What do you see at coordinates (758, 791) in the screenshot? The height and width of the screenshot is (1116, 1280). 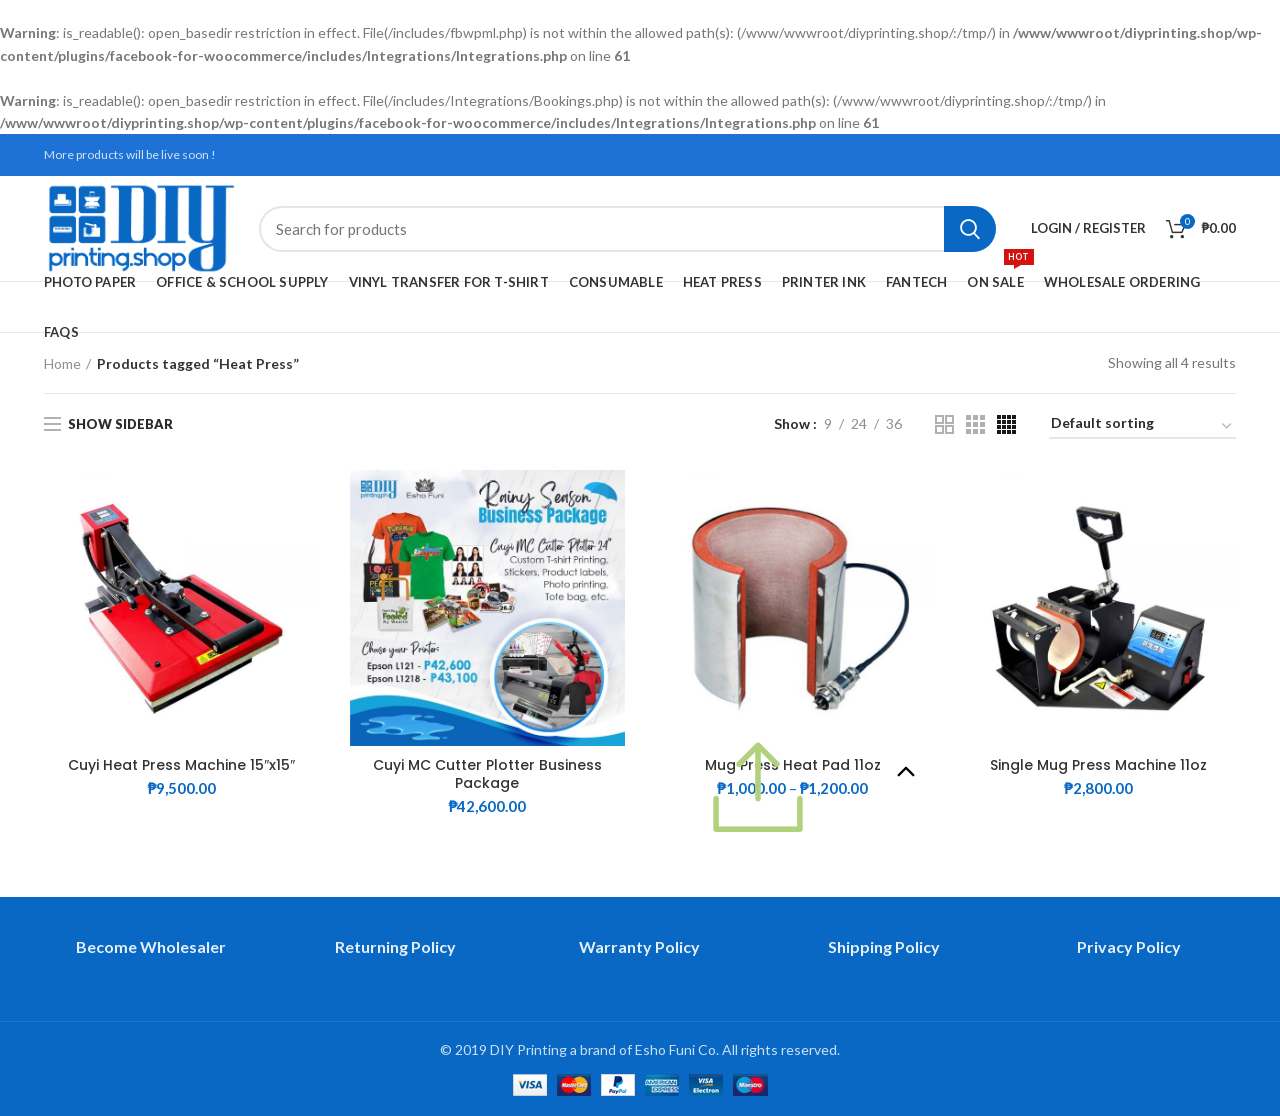 I see `upload a file or document` at bounding box center [758, 791].